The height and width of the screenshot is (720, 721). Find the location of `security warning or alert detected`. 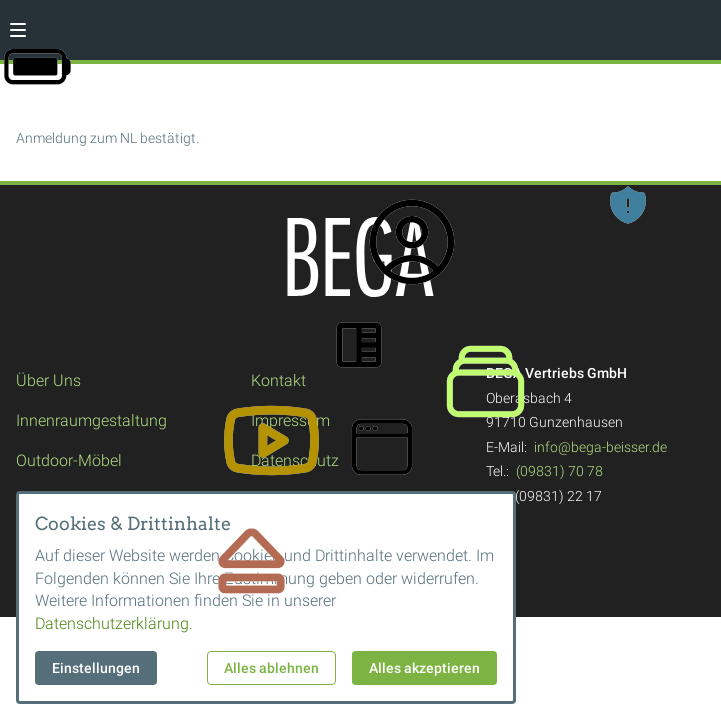

security warning or alert detected is located at coordinates (628, 205).